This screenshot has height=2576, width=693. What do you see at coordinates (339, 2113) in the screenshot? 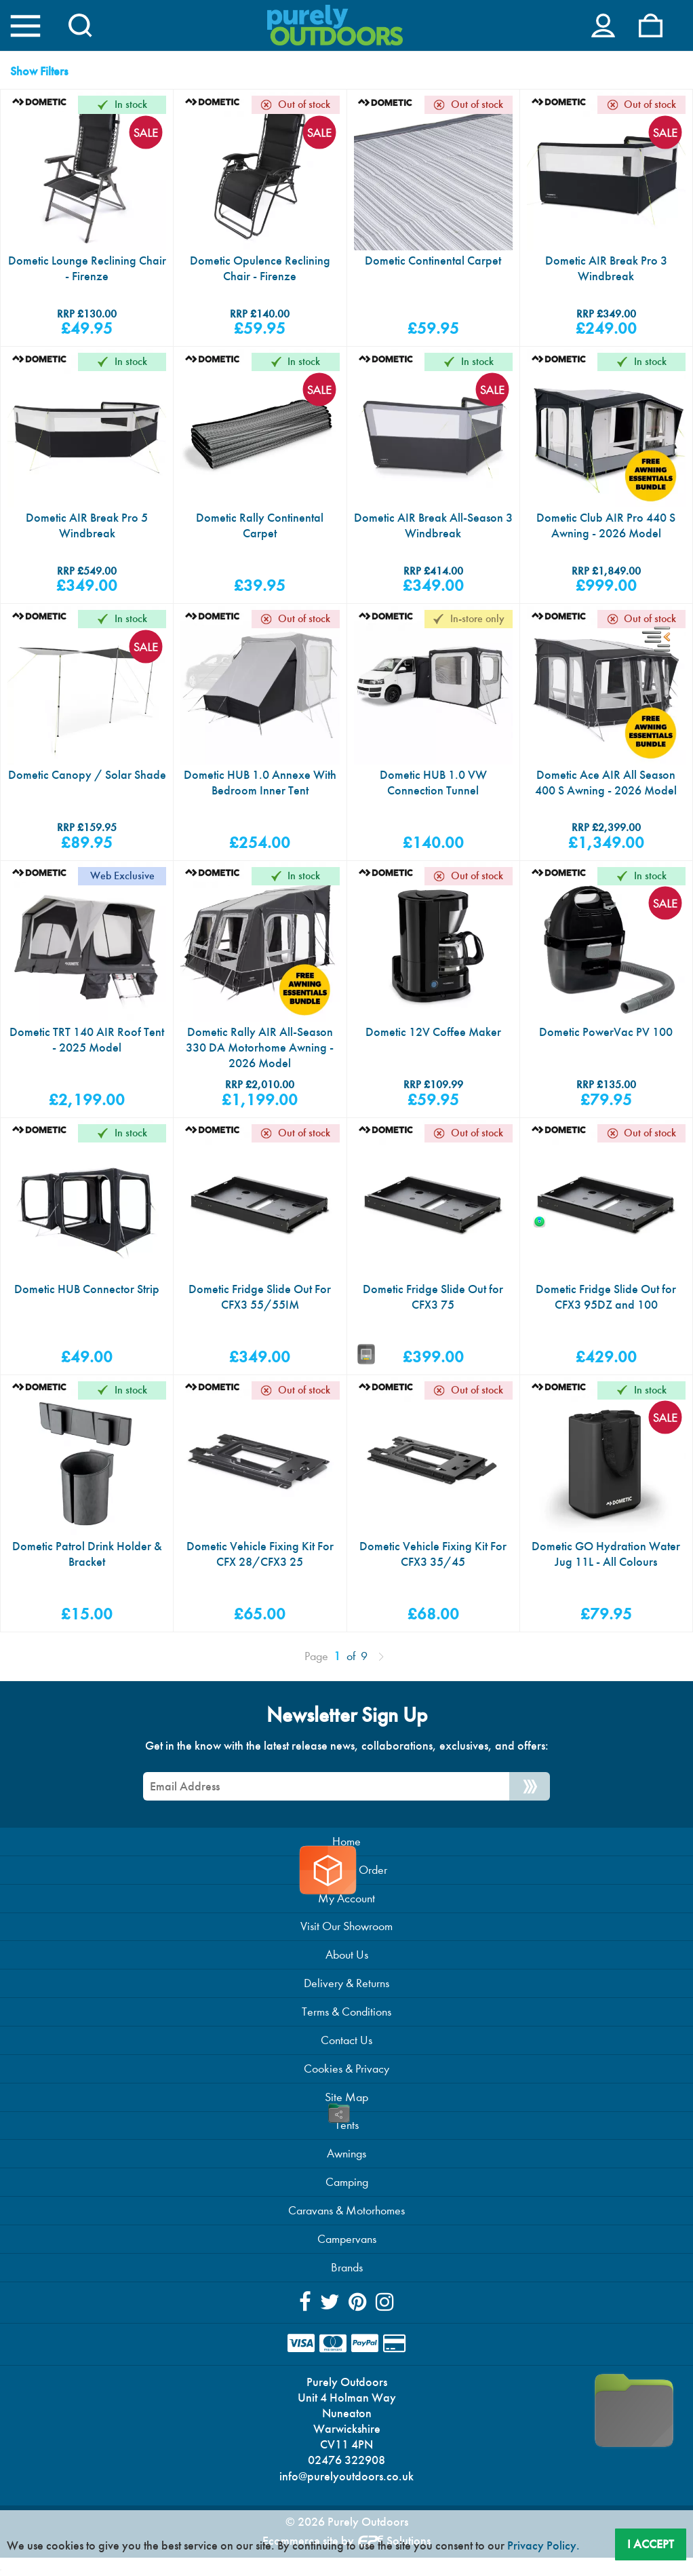
I see `access your public shared folder` at bounding box center [339, 2113].